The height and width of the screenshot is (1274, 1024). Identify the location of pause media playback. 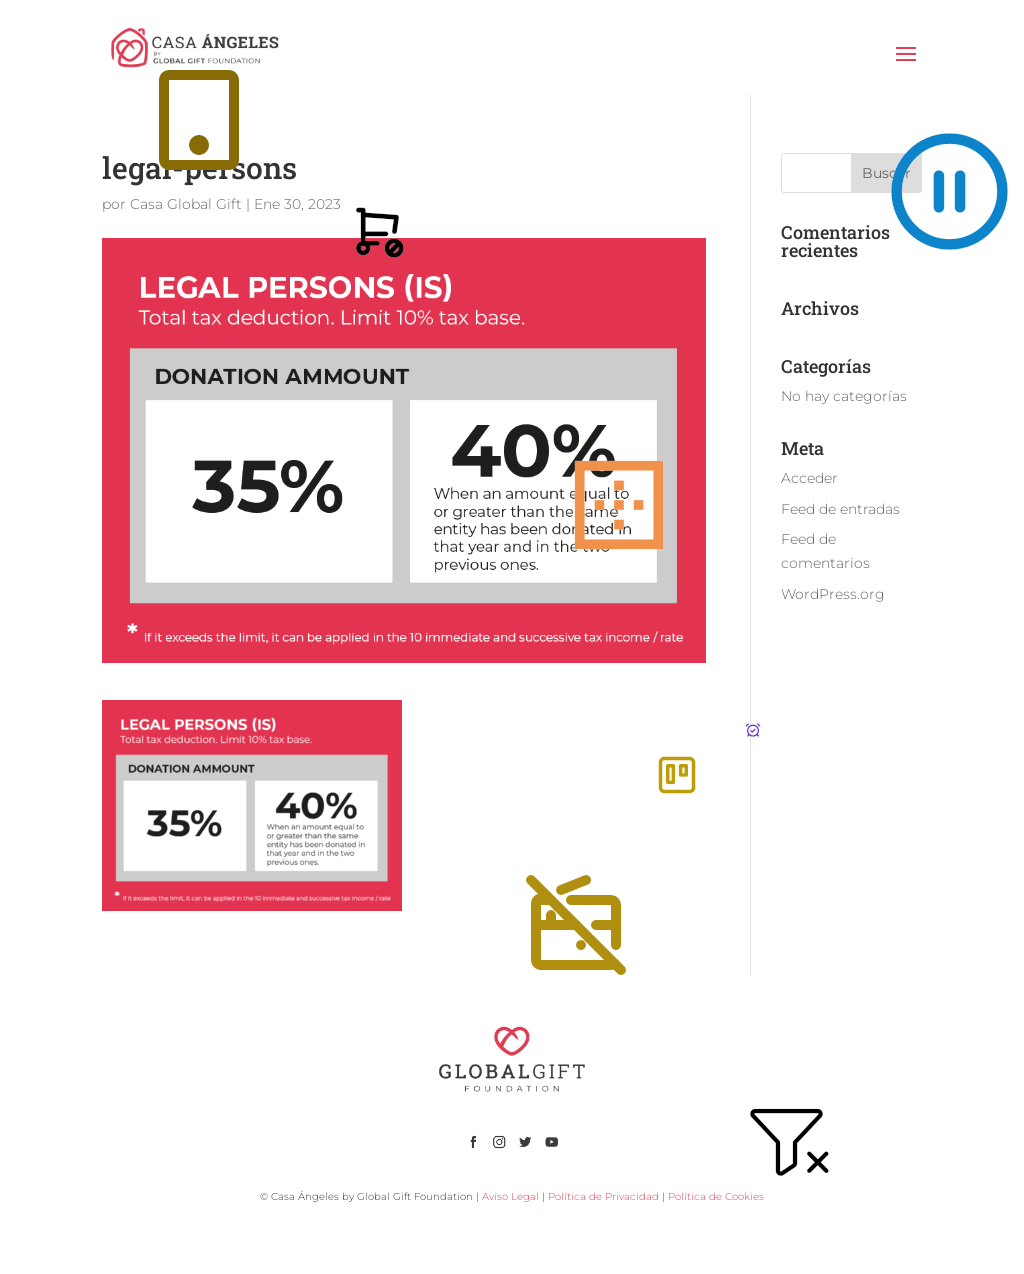
(949, 191).